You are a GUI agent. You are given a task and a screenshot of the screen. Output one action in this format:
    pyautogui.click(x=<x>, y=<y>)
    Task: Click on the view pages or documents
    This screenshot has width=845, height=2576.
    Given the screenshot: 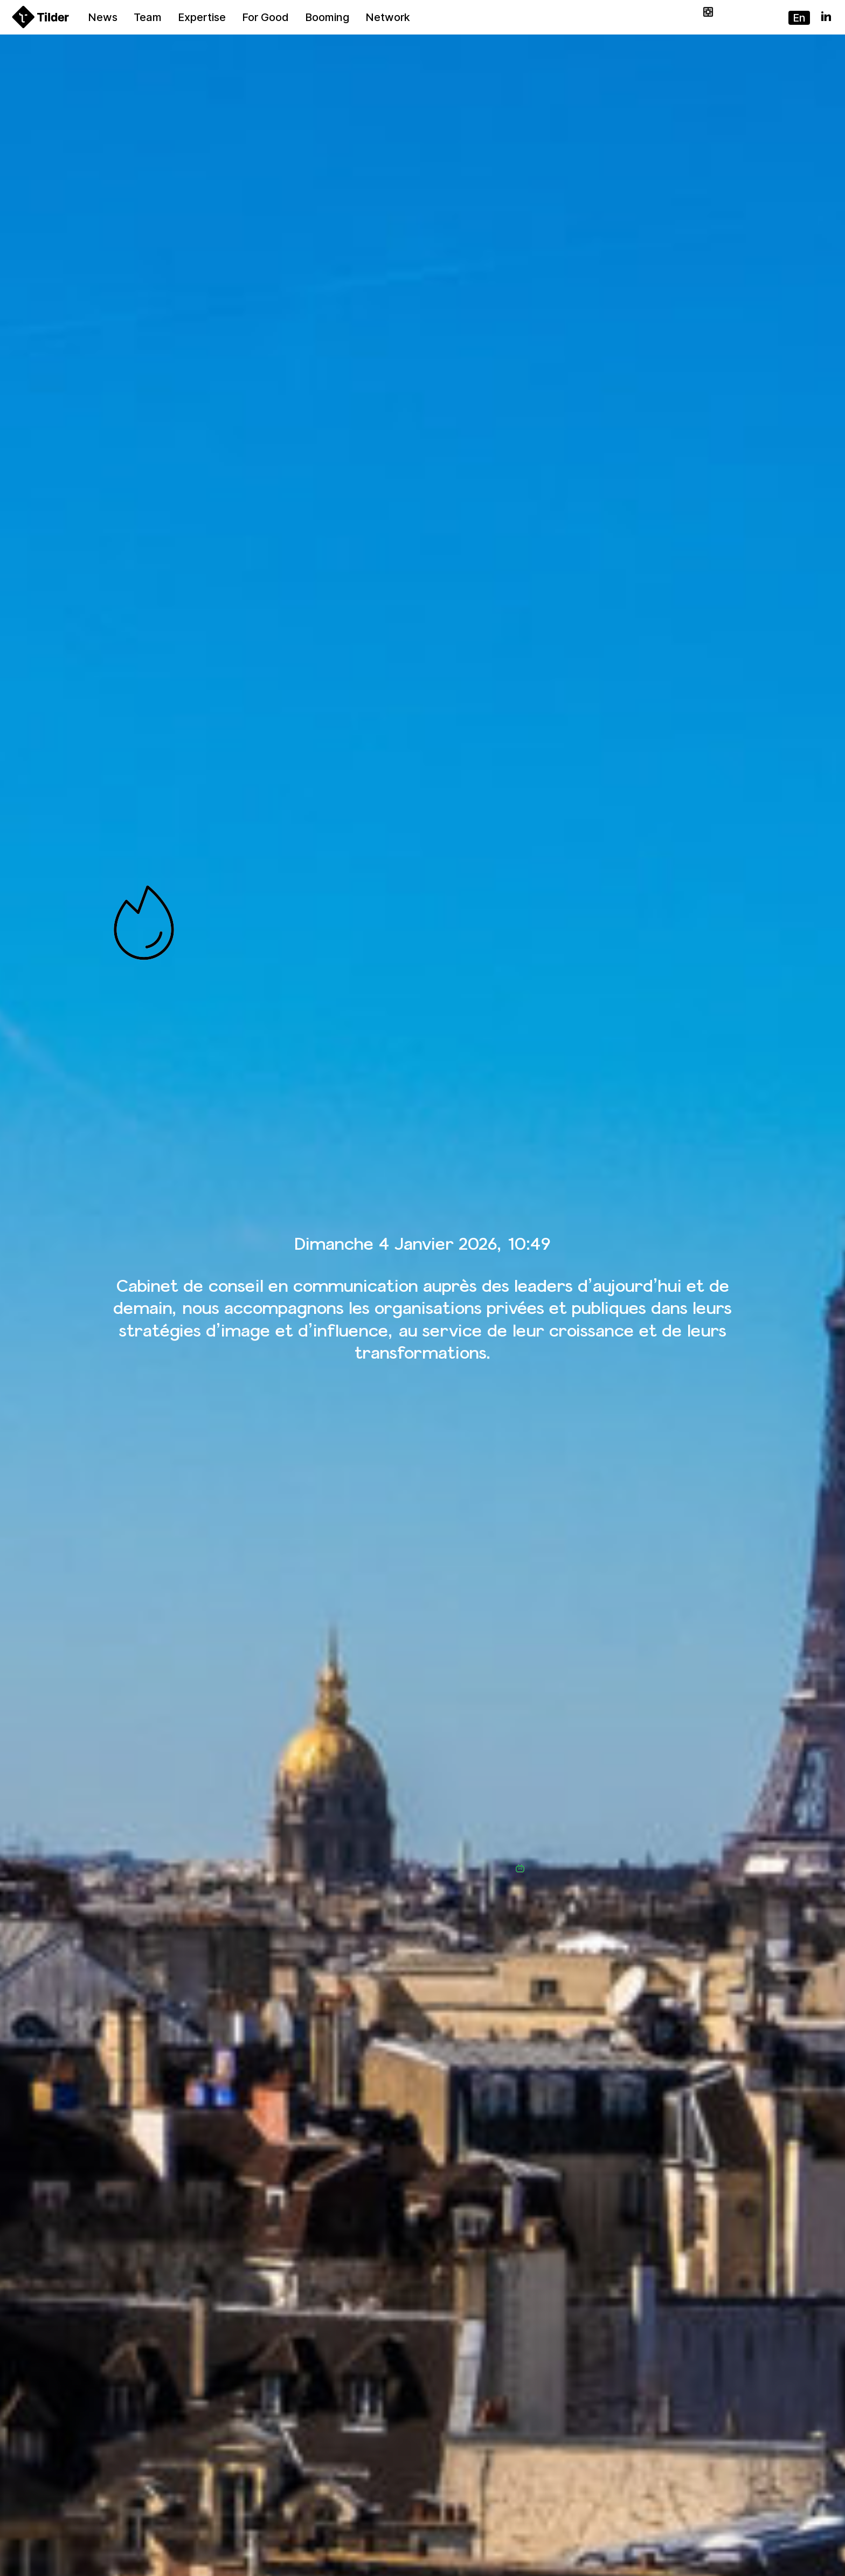 What is the action you would take?
    pyautogui.click(x=708, y=12)
    